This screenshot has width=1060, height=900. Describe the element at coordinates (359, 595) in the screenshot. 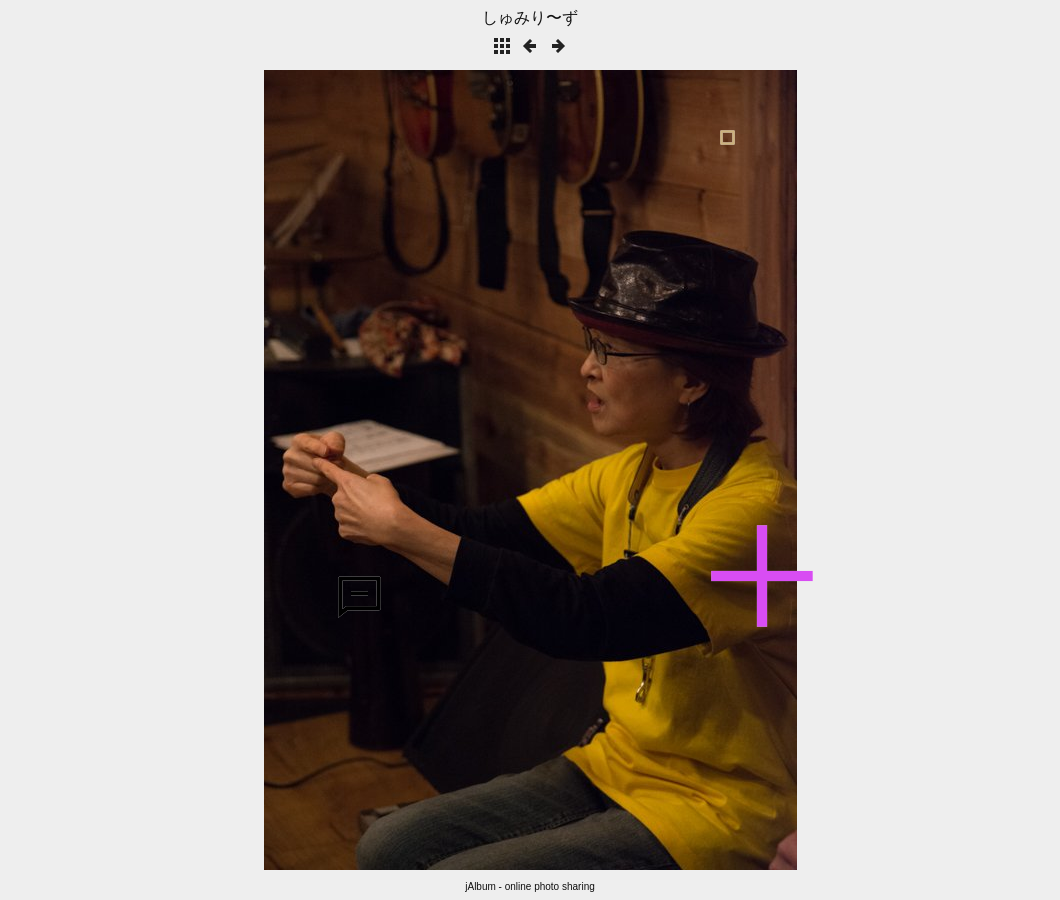

I see `open messaging or chat` at that location.